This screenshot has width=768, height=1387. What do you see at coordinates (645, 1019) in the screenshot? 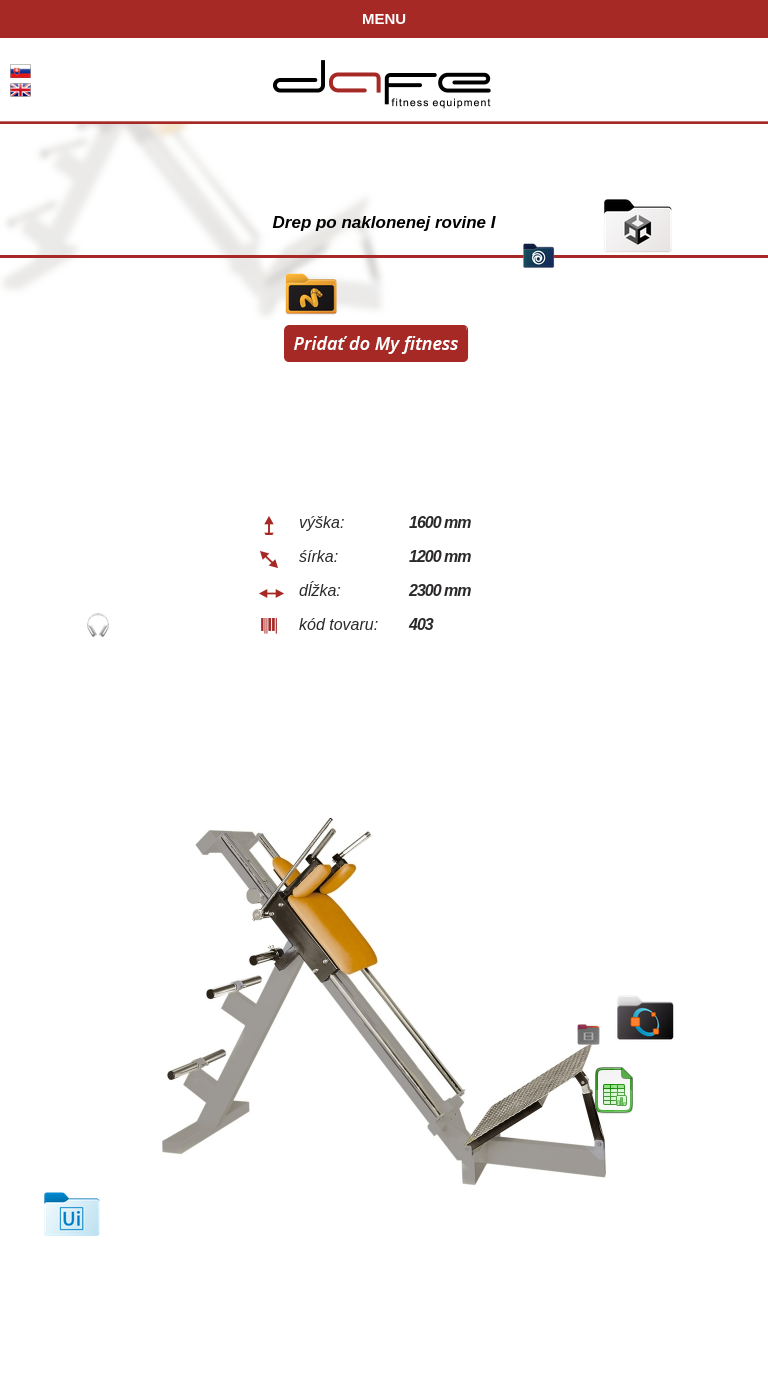
I see `folder for octave programming files` at bounding box center [645, 1019].